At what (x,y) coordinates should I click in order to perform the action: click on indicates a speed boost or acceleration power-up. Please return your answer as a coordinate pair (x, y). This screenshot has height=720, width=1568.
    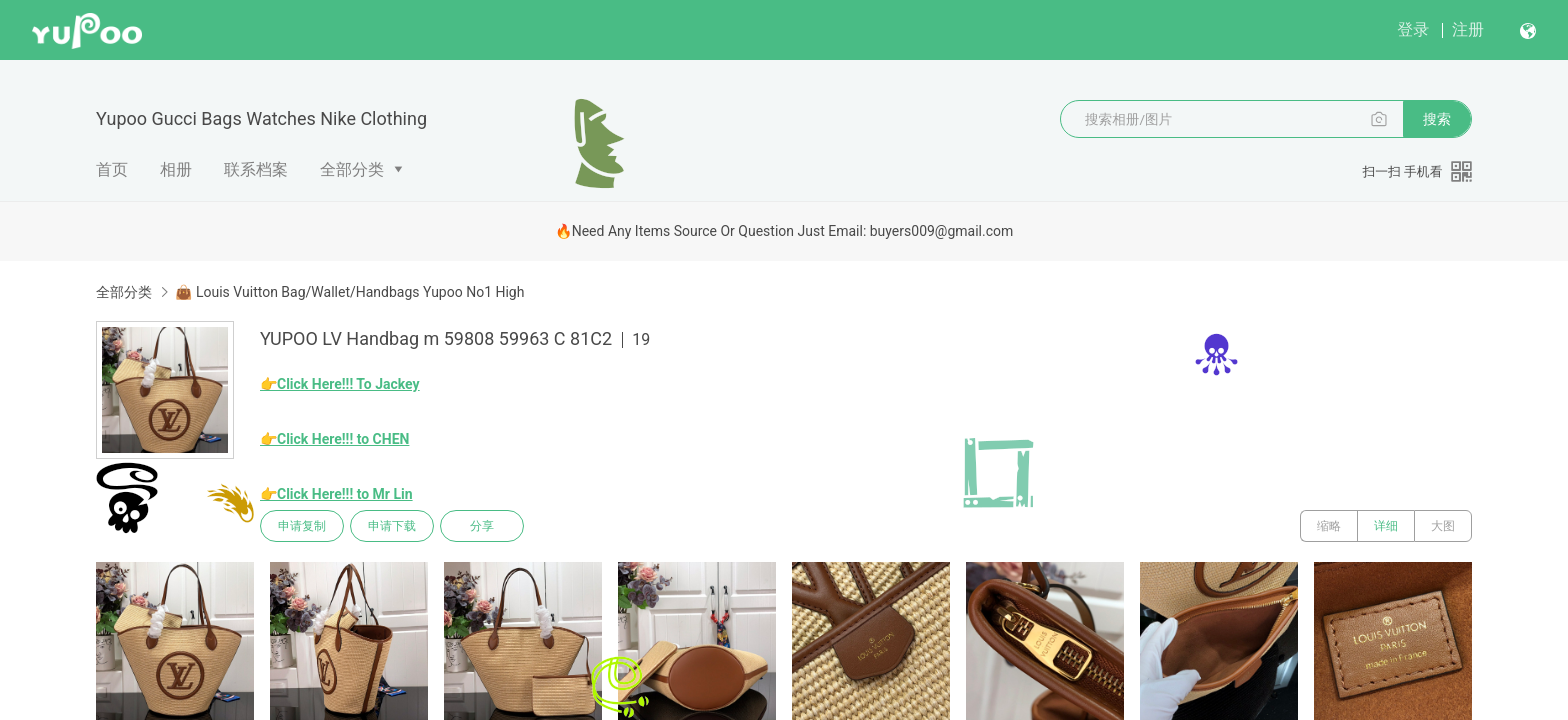
    Looking at the image, I should click on (230, 504).